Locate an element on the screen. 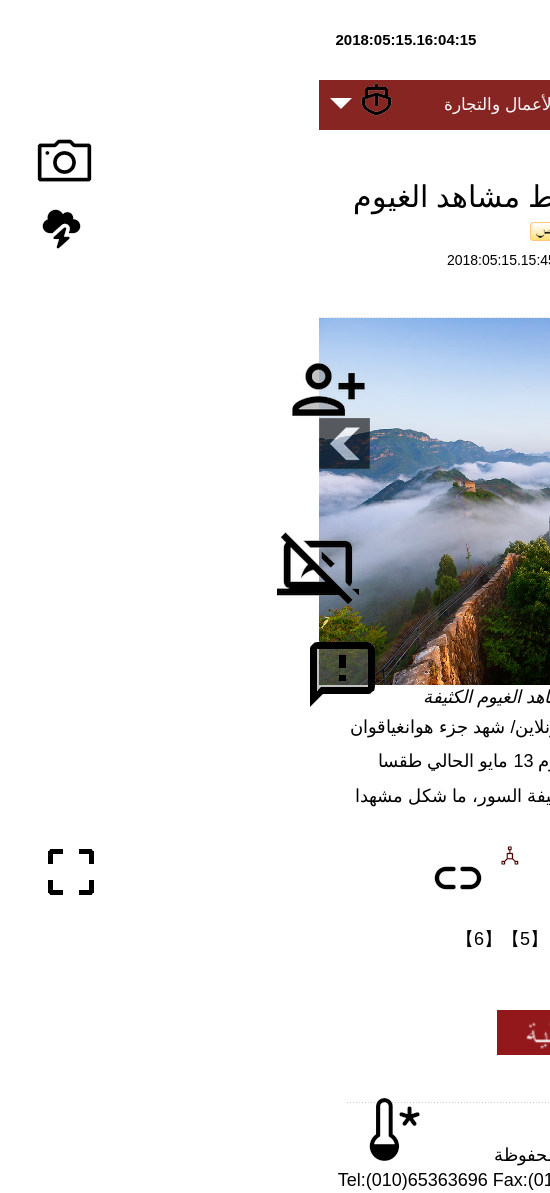 The height and width of the screenshot is (1193, 550). indicates thunderstorm weather conditions is located at coordinates (61, 228).